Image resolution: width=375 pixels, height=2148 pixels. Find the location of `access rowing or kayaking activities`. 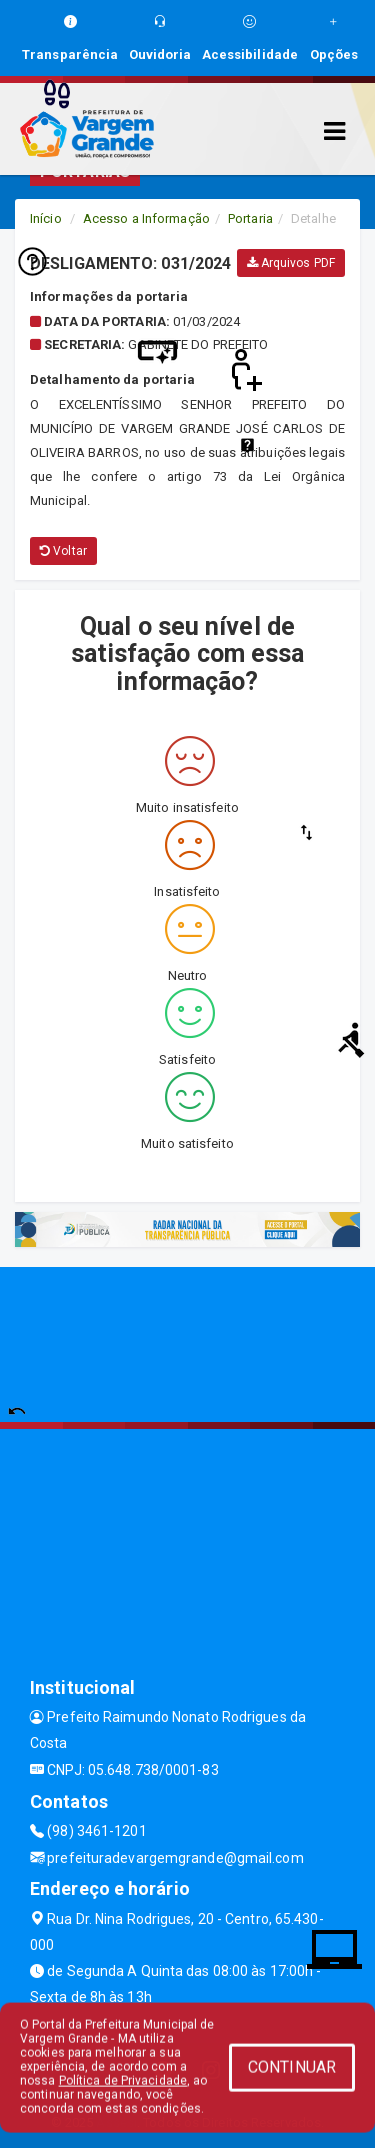

access rowing or kayaking activities is located at coordinates (350, 1039).